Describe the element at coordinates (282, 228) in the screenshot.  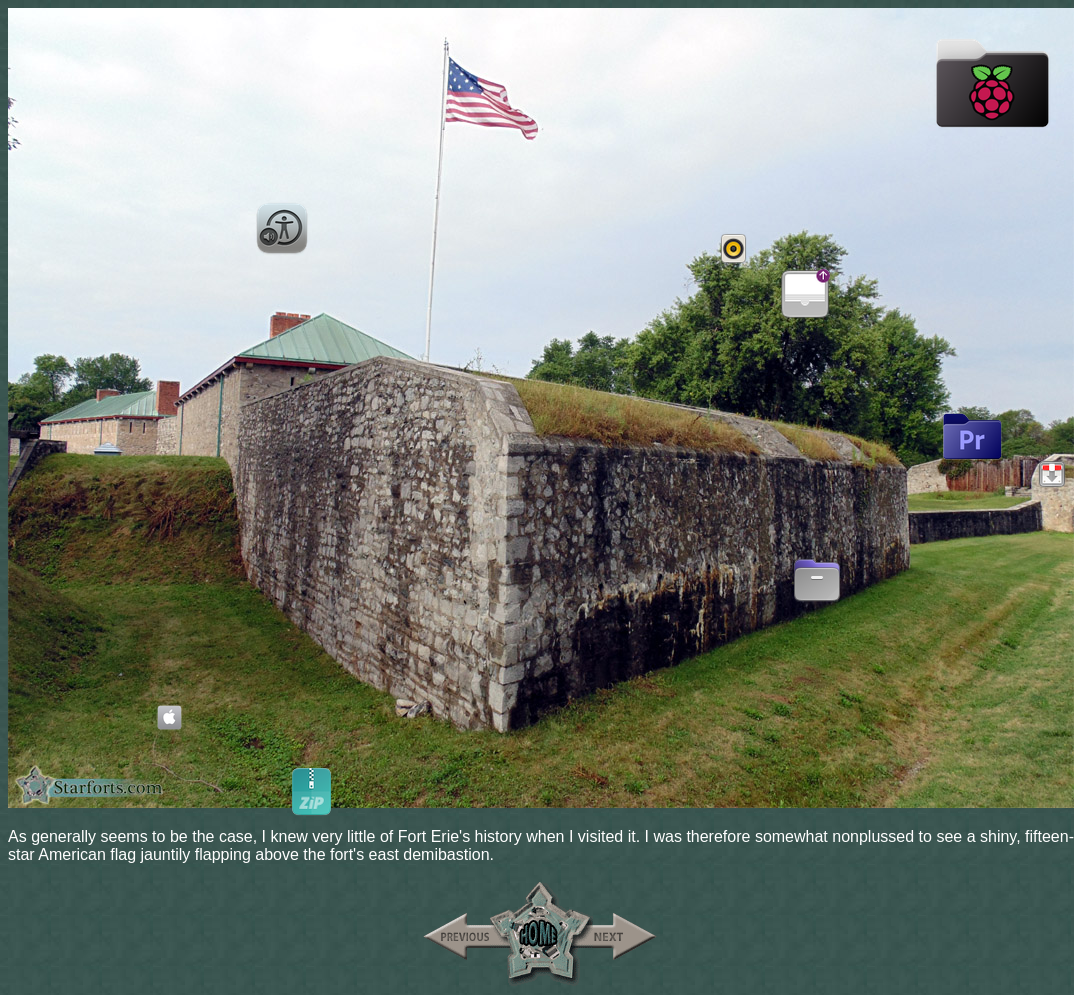
I see `open voiceover accessibility settings` at that location.